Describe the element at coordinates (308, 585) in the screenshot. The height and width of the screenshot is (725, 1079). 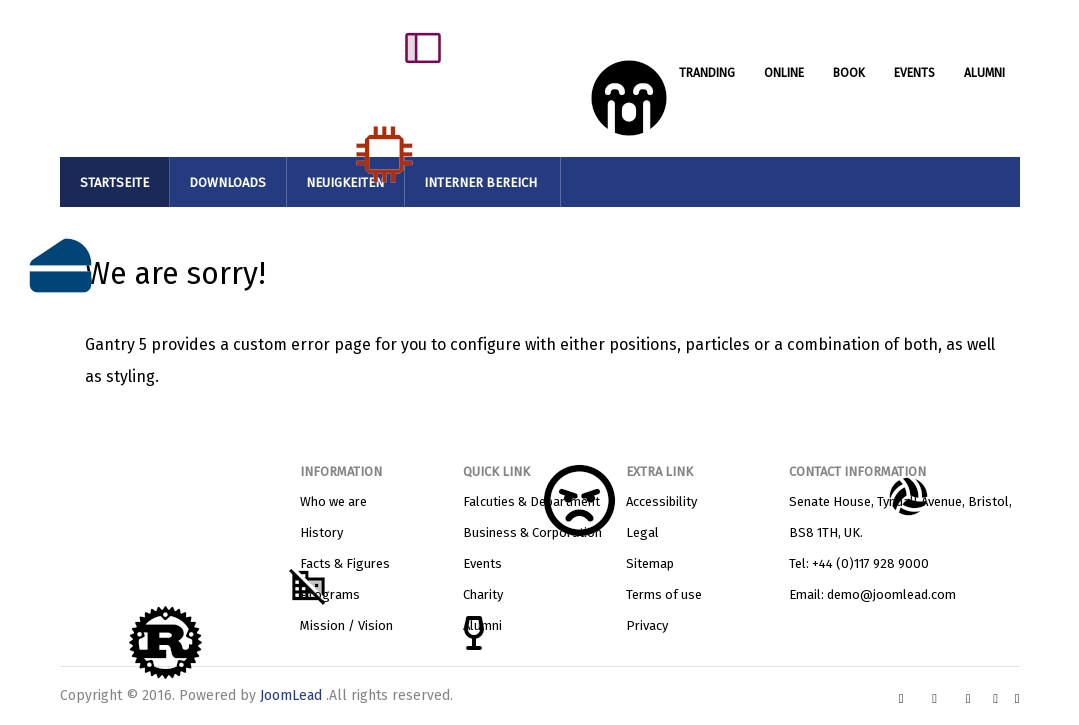
I see `indicates a domain or website is disabled` at that location.